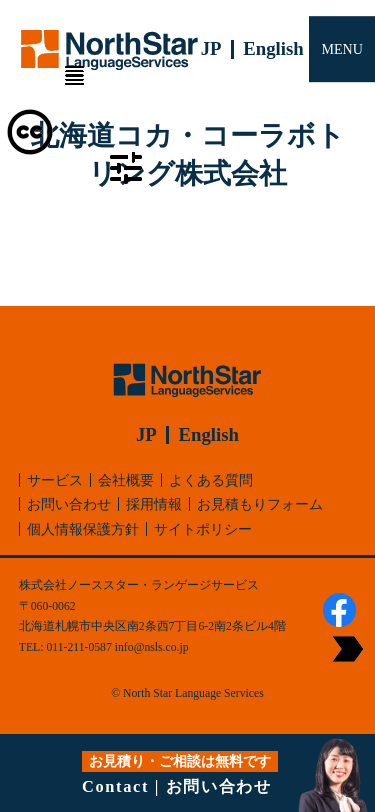  Describe the element at coordinates (347, 649) in the screenshot. I see `mark message as important` at that location.